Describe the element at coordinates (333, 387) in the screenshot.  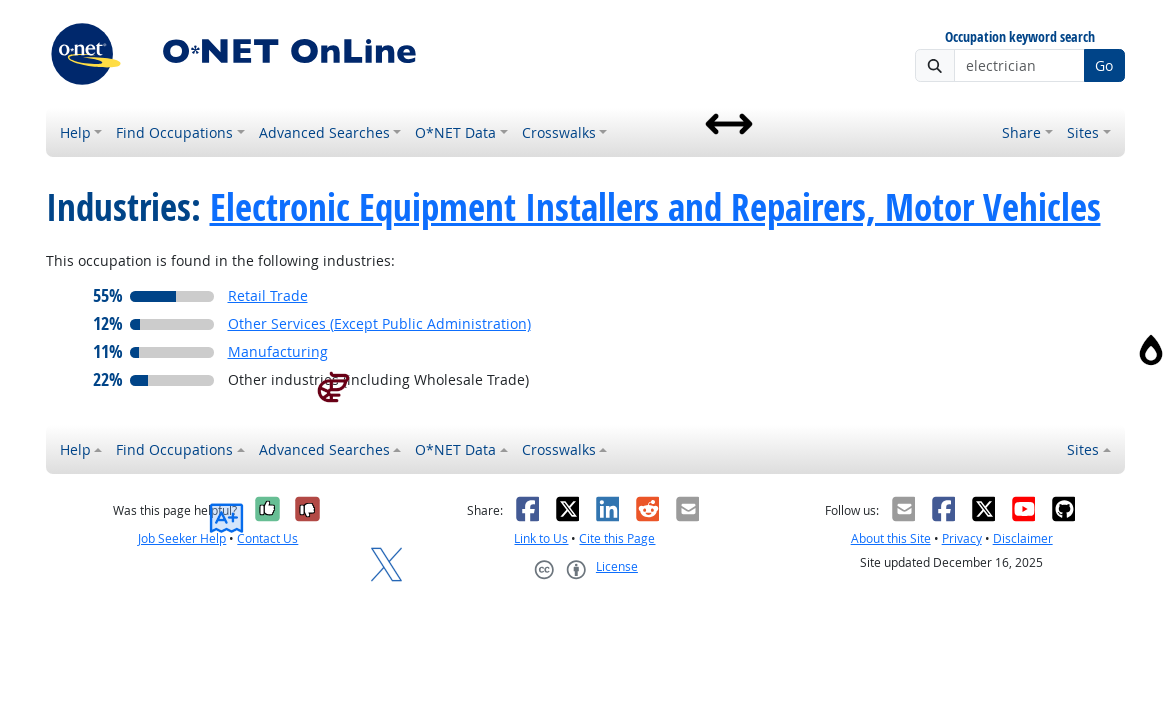
I see `select shrimp or shellfish as a food preference` at that location.